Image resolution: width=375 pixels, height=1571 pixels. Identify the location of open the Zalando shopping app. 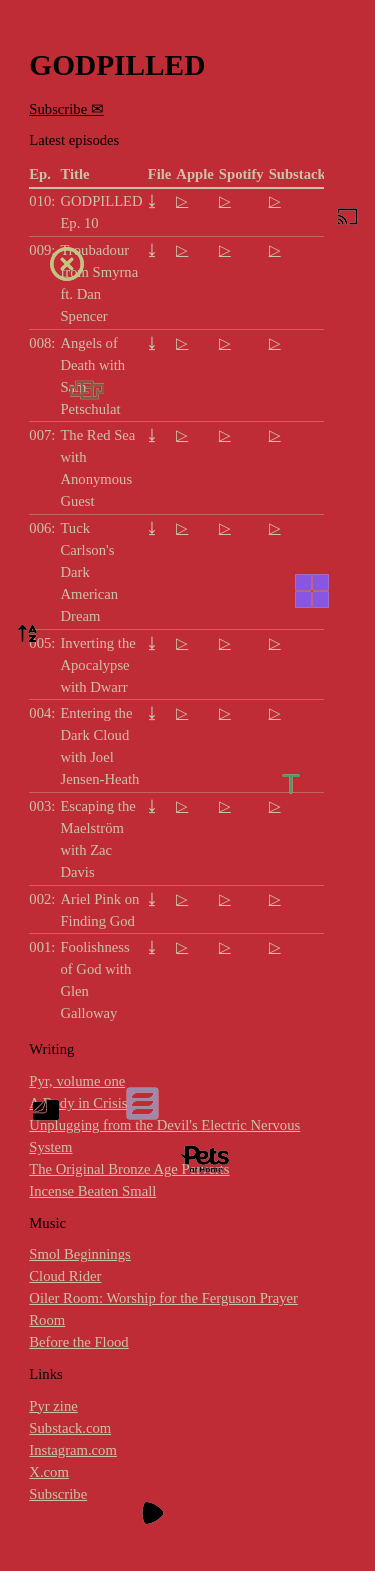
(153, 1513).